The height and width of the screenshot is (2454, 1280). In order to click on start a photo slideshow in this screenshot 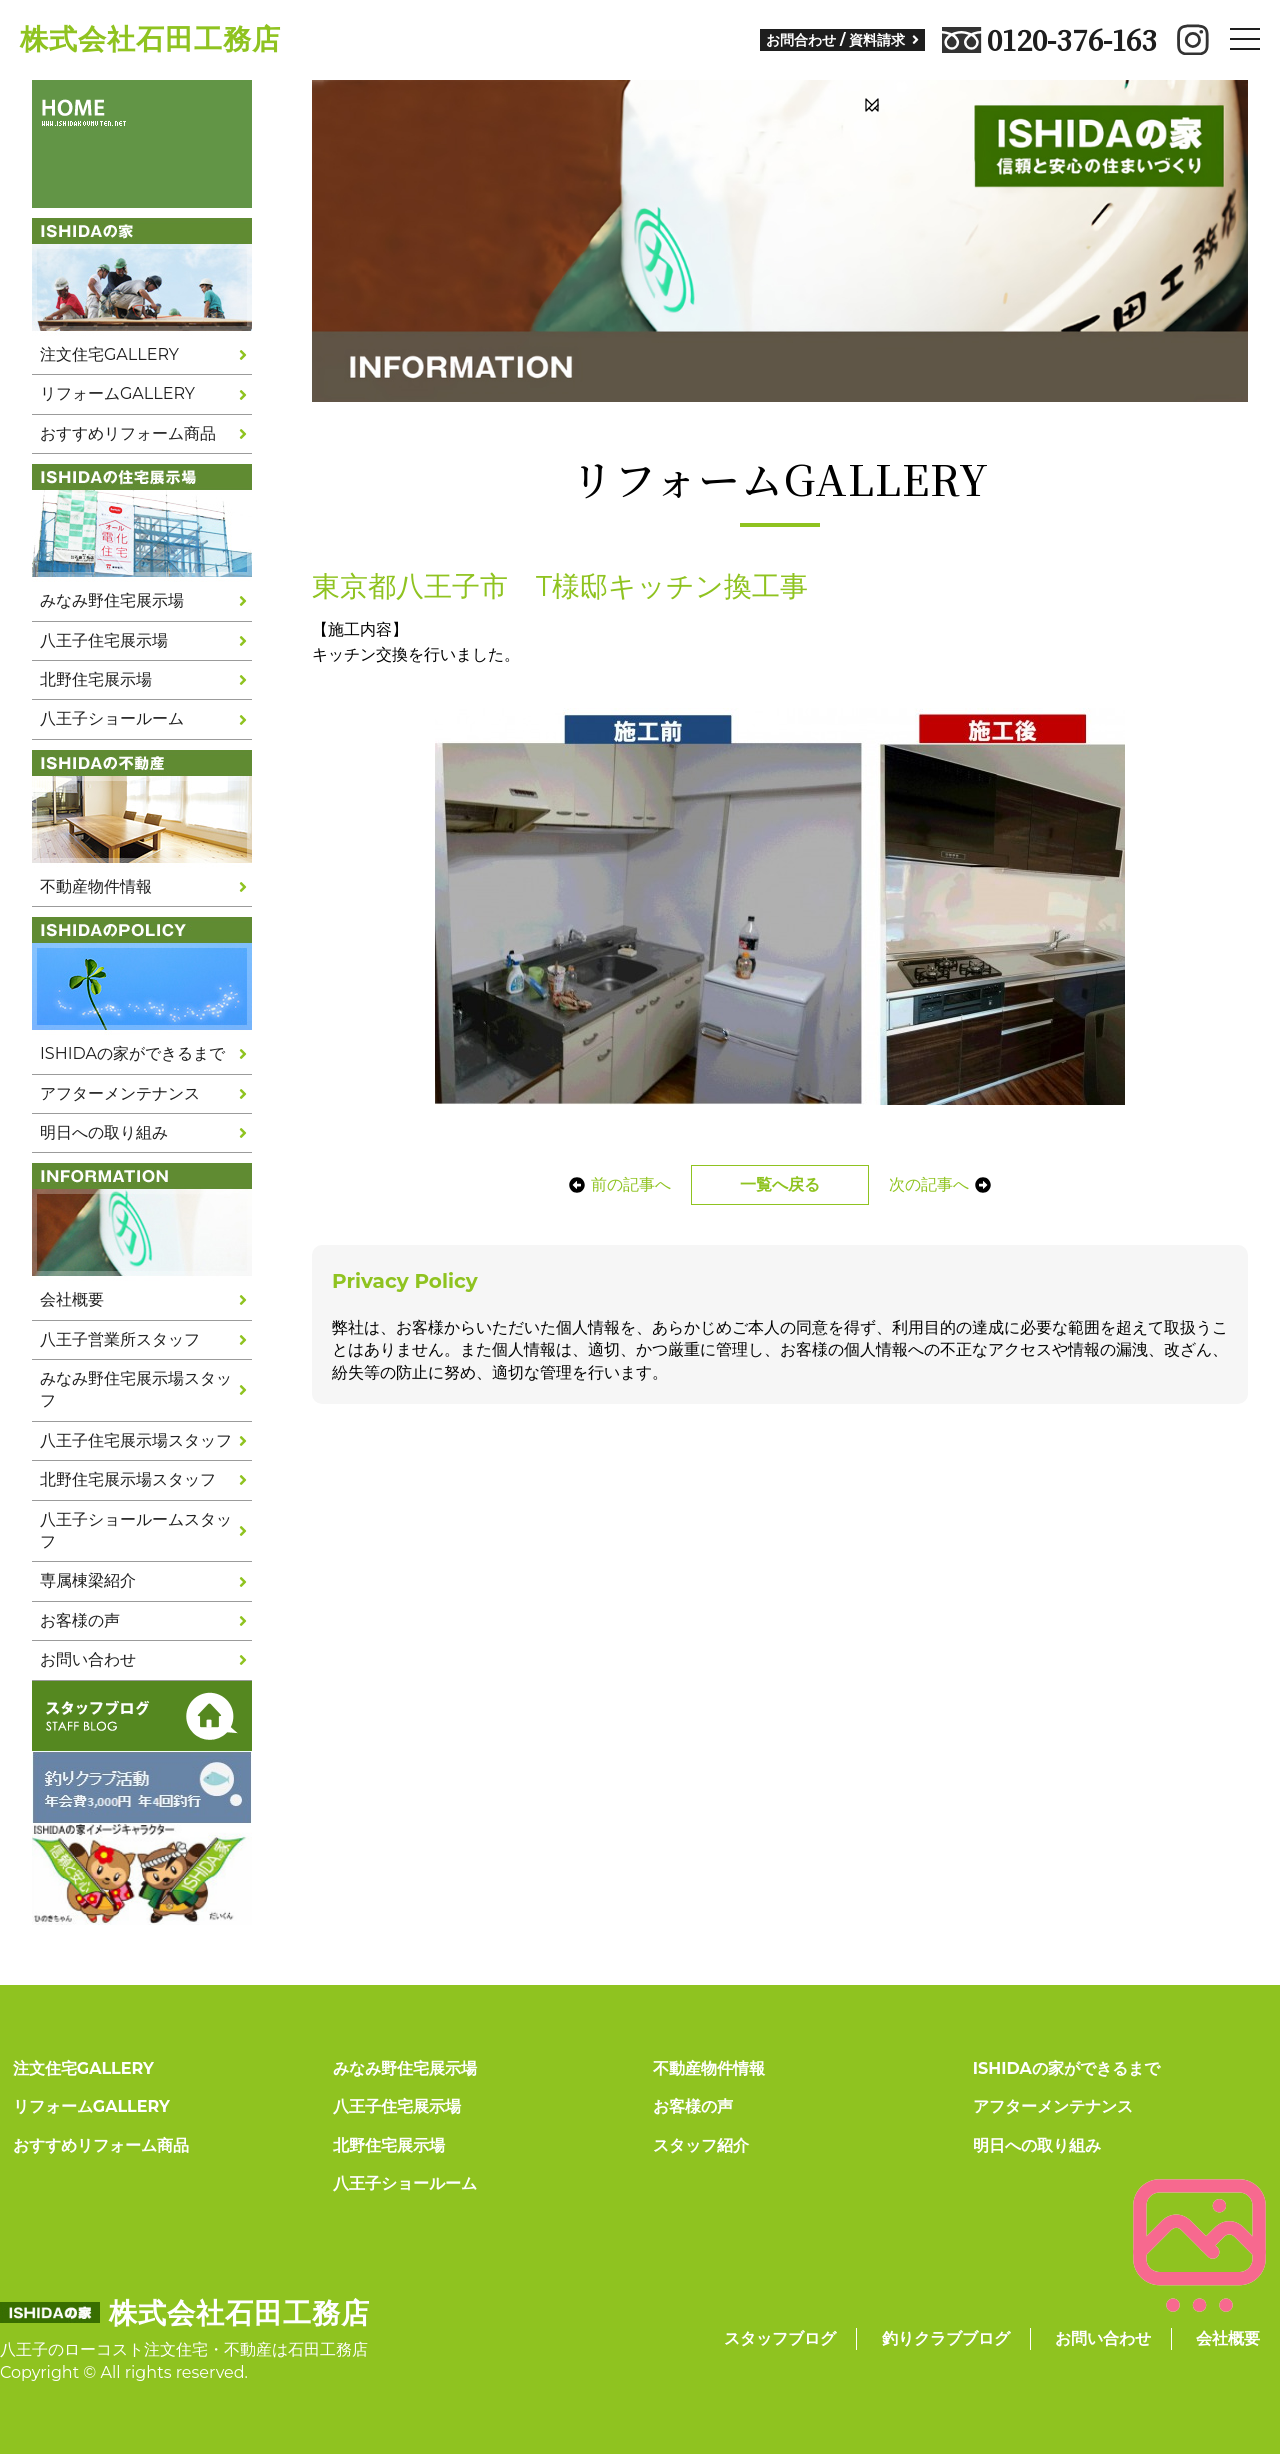, I will do `click(1199, 2245)`.